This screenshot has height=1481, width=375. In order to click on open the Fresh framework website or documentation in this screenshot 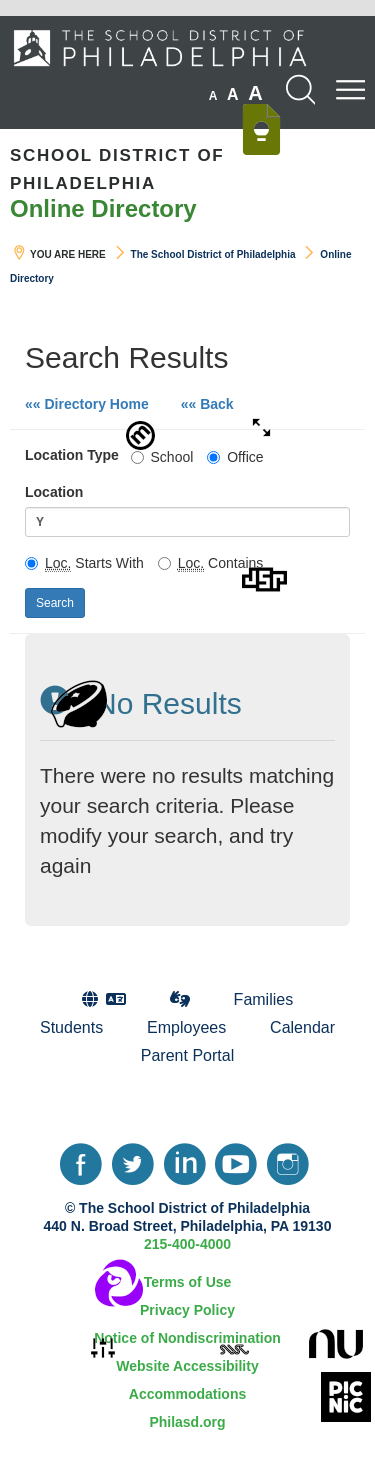, I will do `click(79, 704)`.